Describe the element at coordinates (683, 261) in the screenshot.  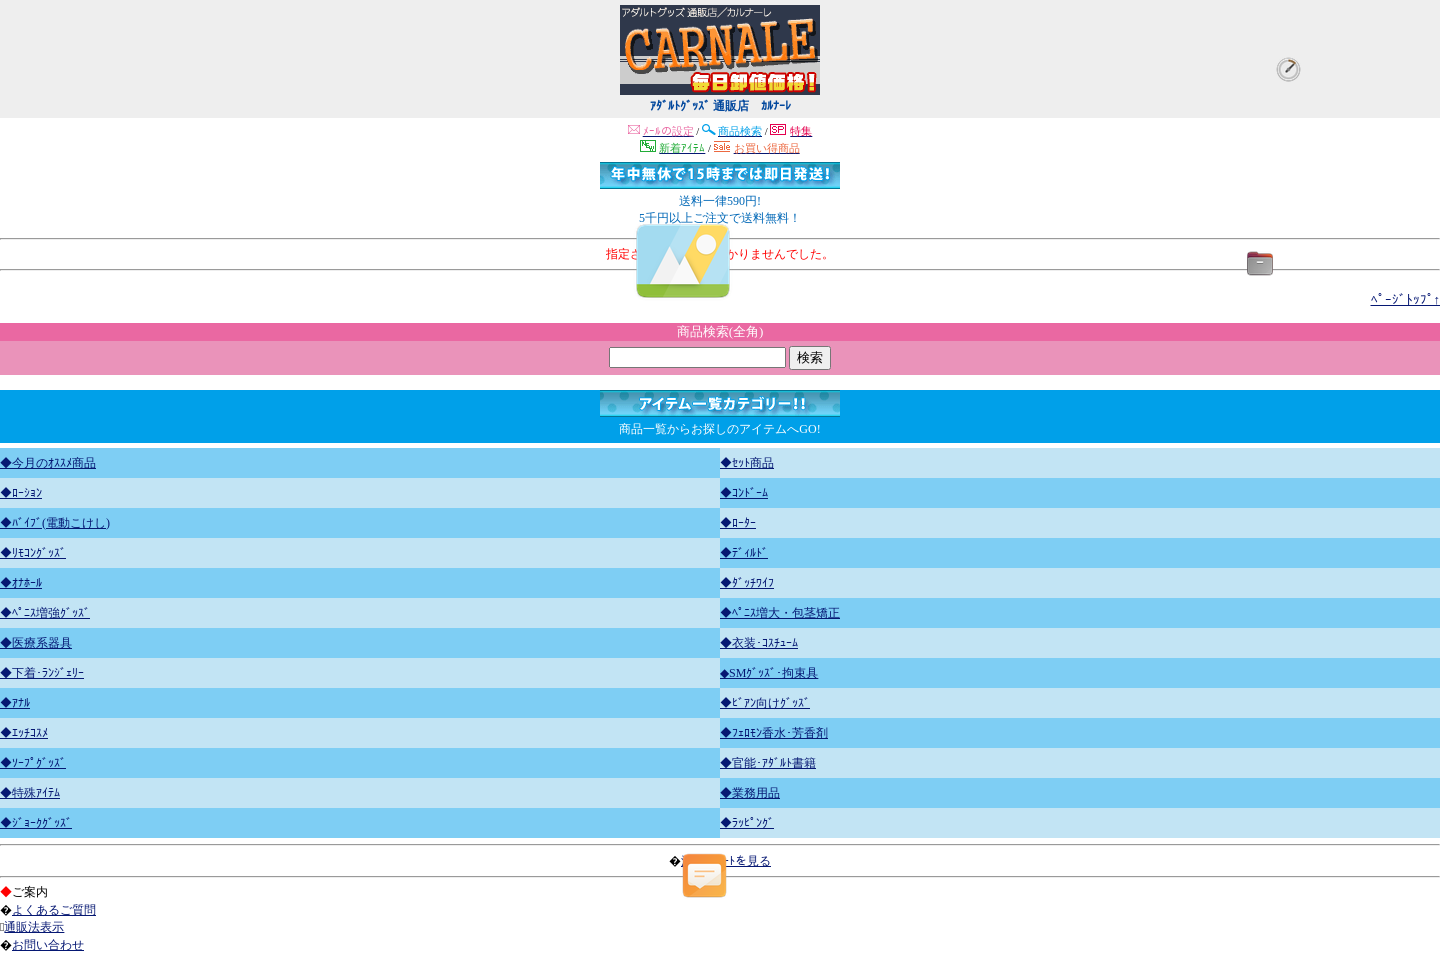
I see `open the photo gallery app` at that location.